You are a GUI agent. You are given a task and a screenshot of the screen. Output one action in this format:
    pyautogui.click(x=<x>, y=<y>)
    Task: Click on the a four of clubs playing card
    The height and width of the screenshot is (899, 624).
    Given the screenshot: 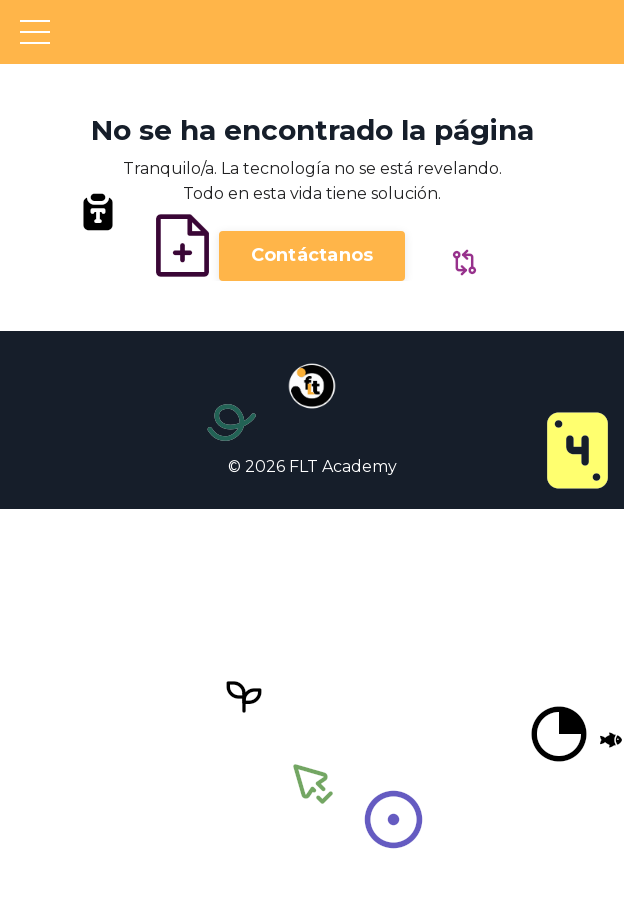 What is the action you would take?
    pyautogui.click(x=577, y=450)
    